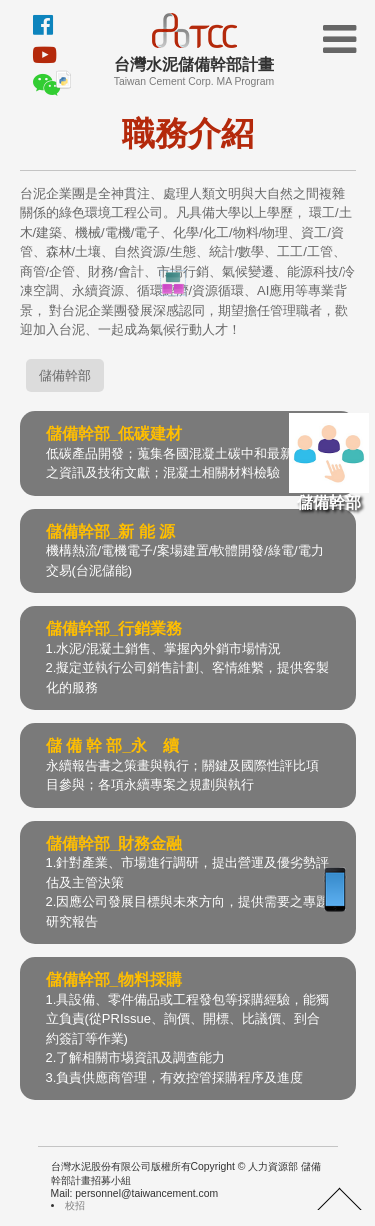 This screenshot has height=1226, width=375. I want to click on python 3 source code file, so click(63, 79).